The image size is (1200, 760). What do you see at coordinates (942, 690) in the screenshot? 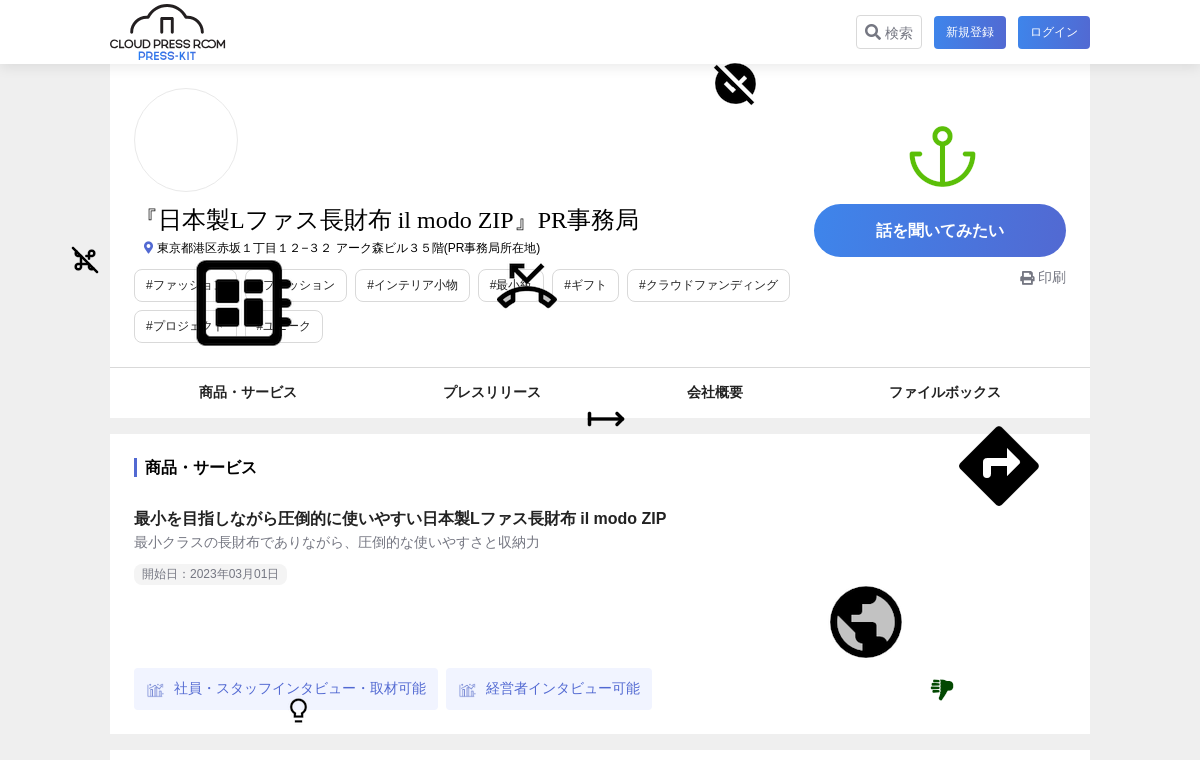
I see `dislike or downvote content` at bounding box center [942, 690].